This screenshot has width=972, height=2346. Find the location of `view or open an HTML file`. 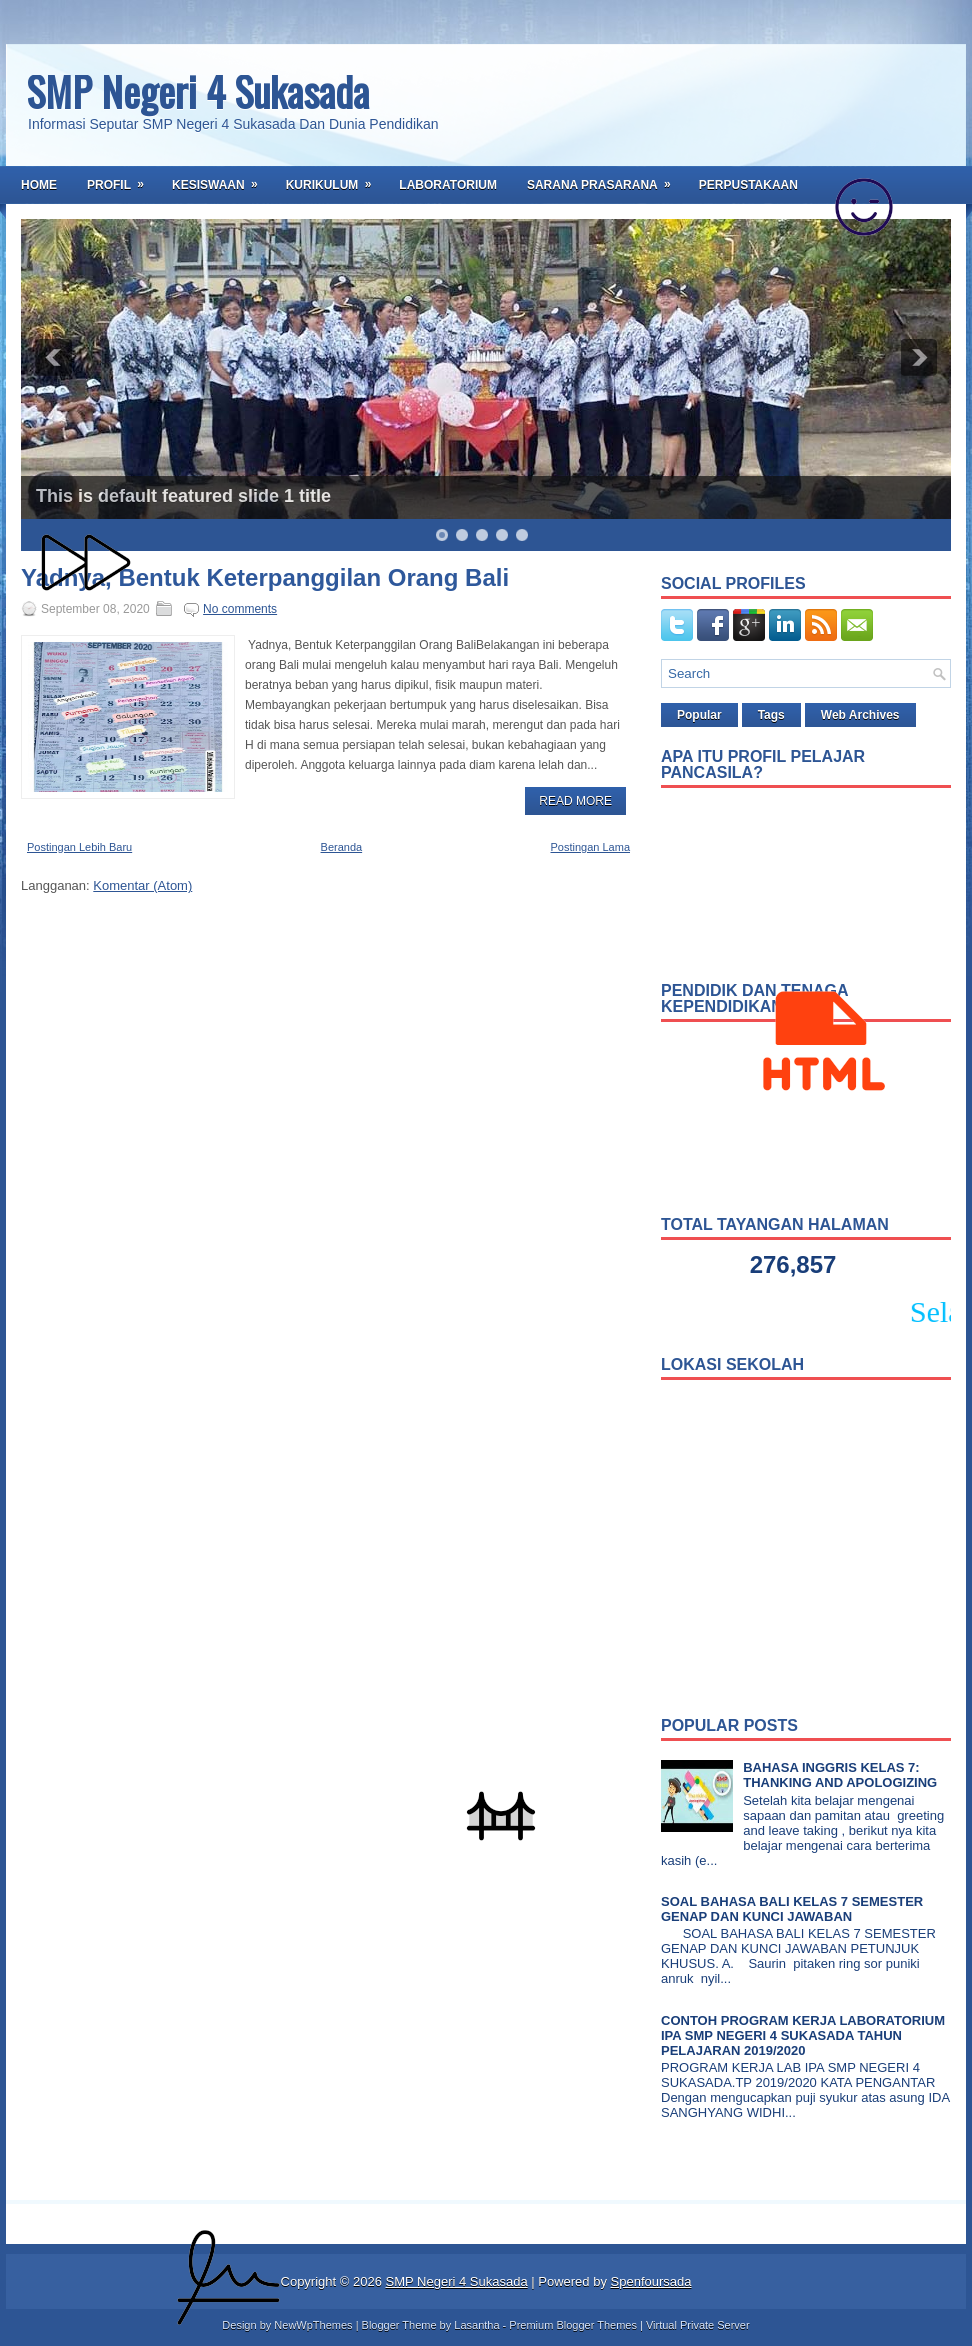

view or open an HTML file is located at coordinates (821, 1045).